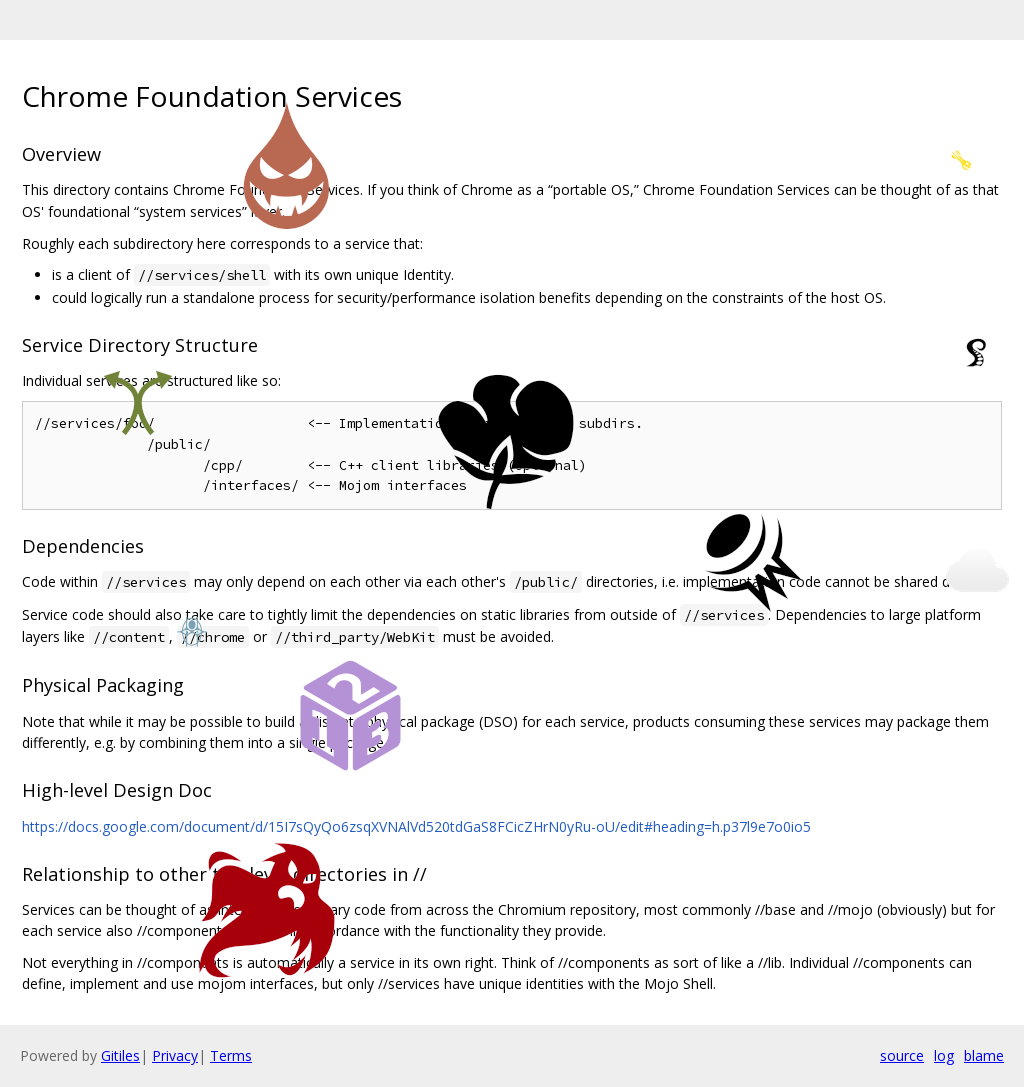 The image size is (1024, 1087). I want to click on ghost enemy or spirit character in a game, so click(266, 910).